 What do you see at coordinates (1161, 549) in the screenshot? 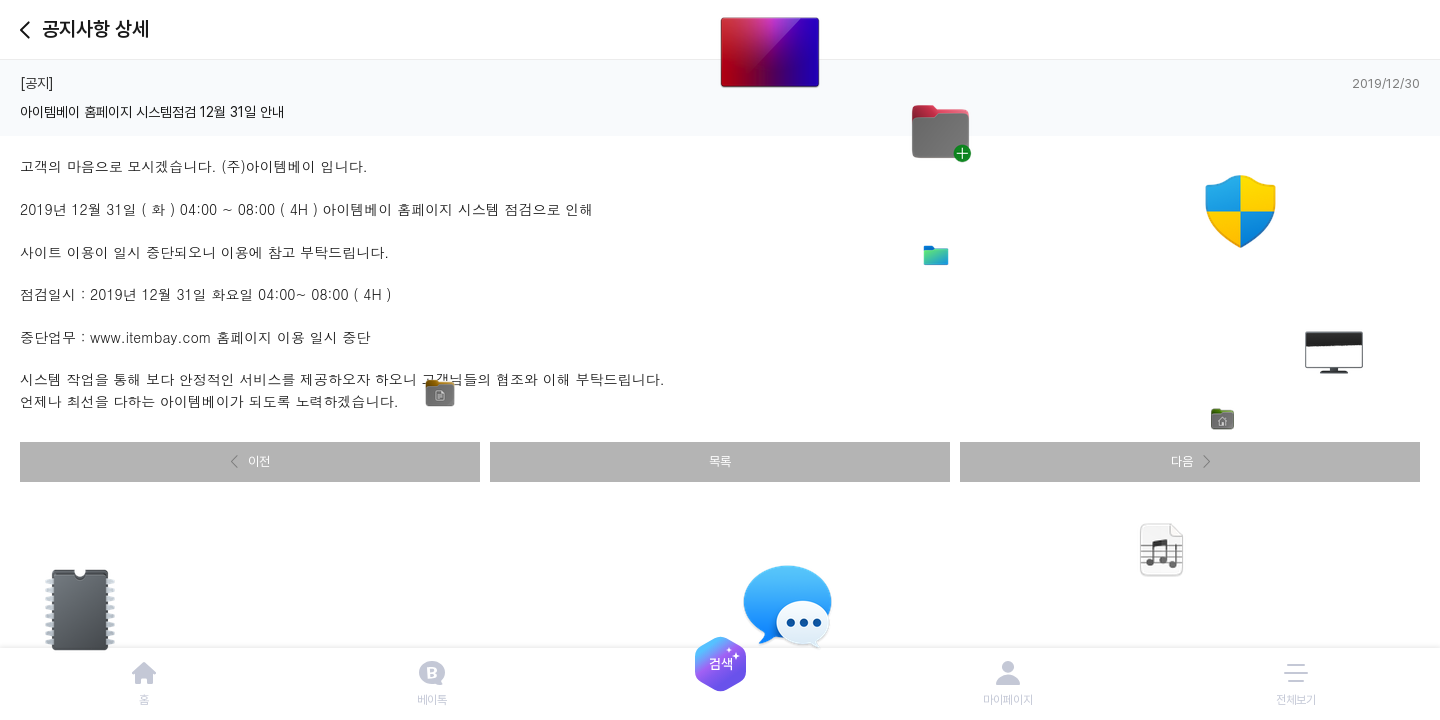
I see `an eMelody ringtone file` at bounding box center [1161, 549].